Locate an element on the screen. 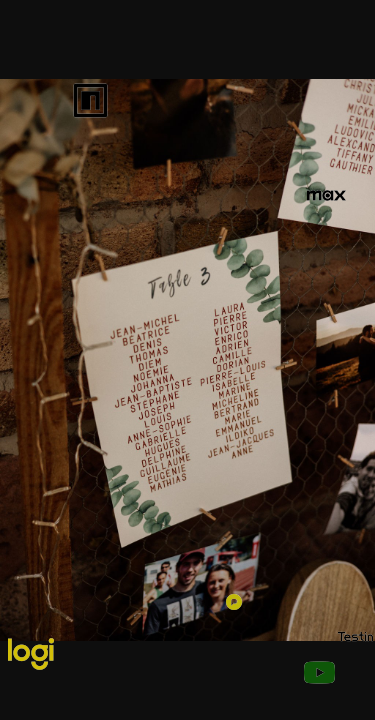 Image resolution: width=375 pixels, height=720 pixels. Logitech brand logo is located at coordinates (31, 654).